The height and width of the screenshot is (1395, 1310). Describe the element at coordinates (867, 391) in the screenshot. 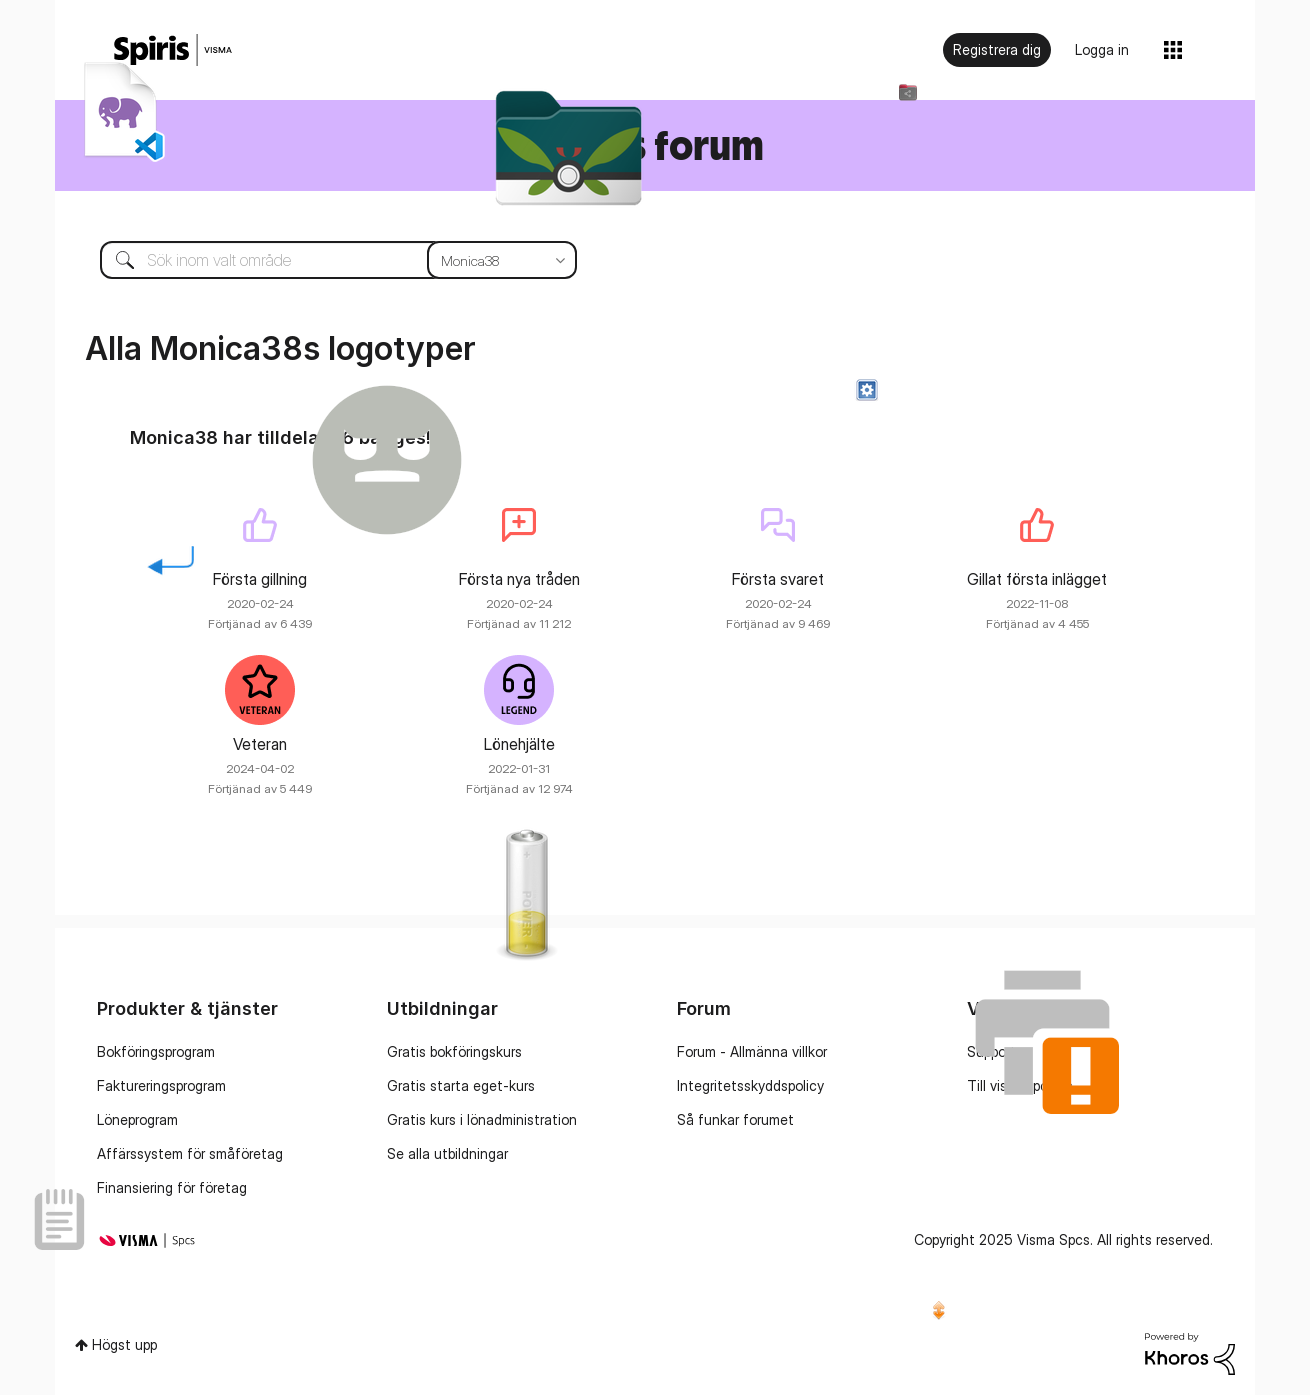

I see `access system settings` at that location.